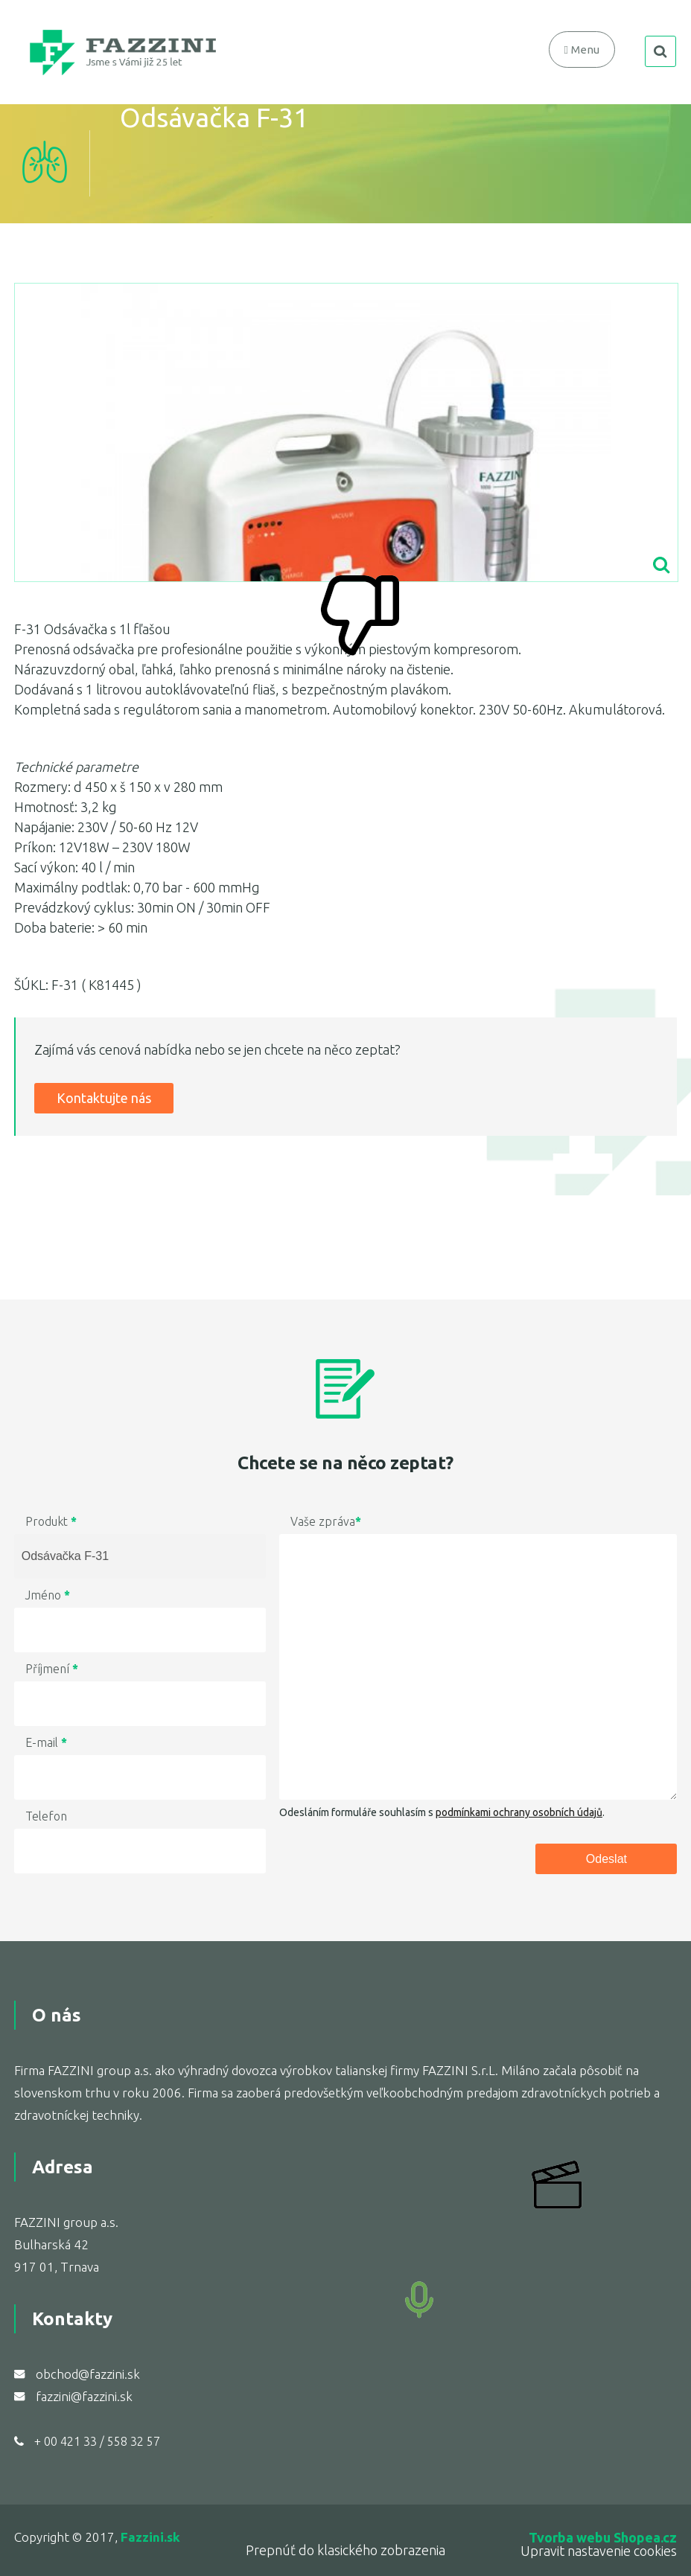  What do you see at coordinates (419, 2299) in the screenshot?
I see `tap to start voice recording` at bounding box center [419, 2299].